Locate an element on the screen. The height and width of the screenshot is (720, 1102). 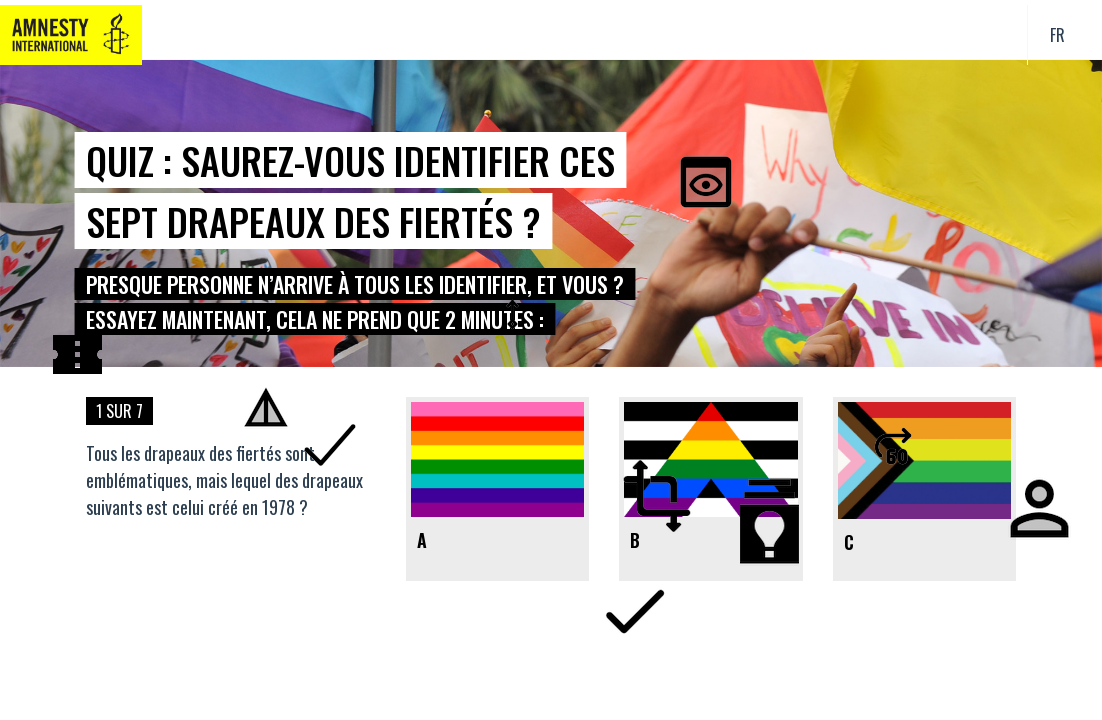
view your tickets or passes is located at coordinates (77, 354).